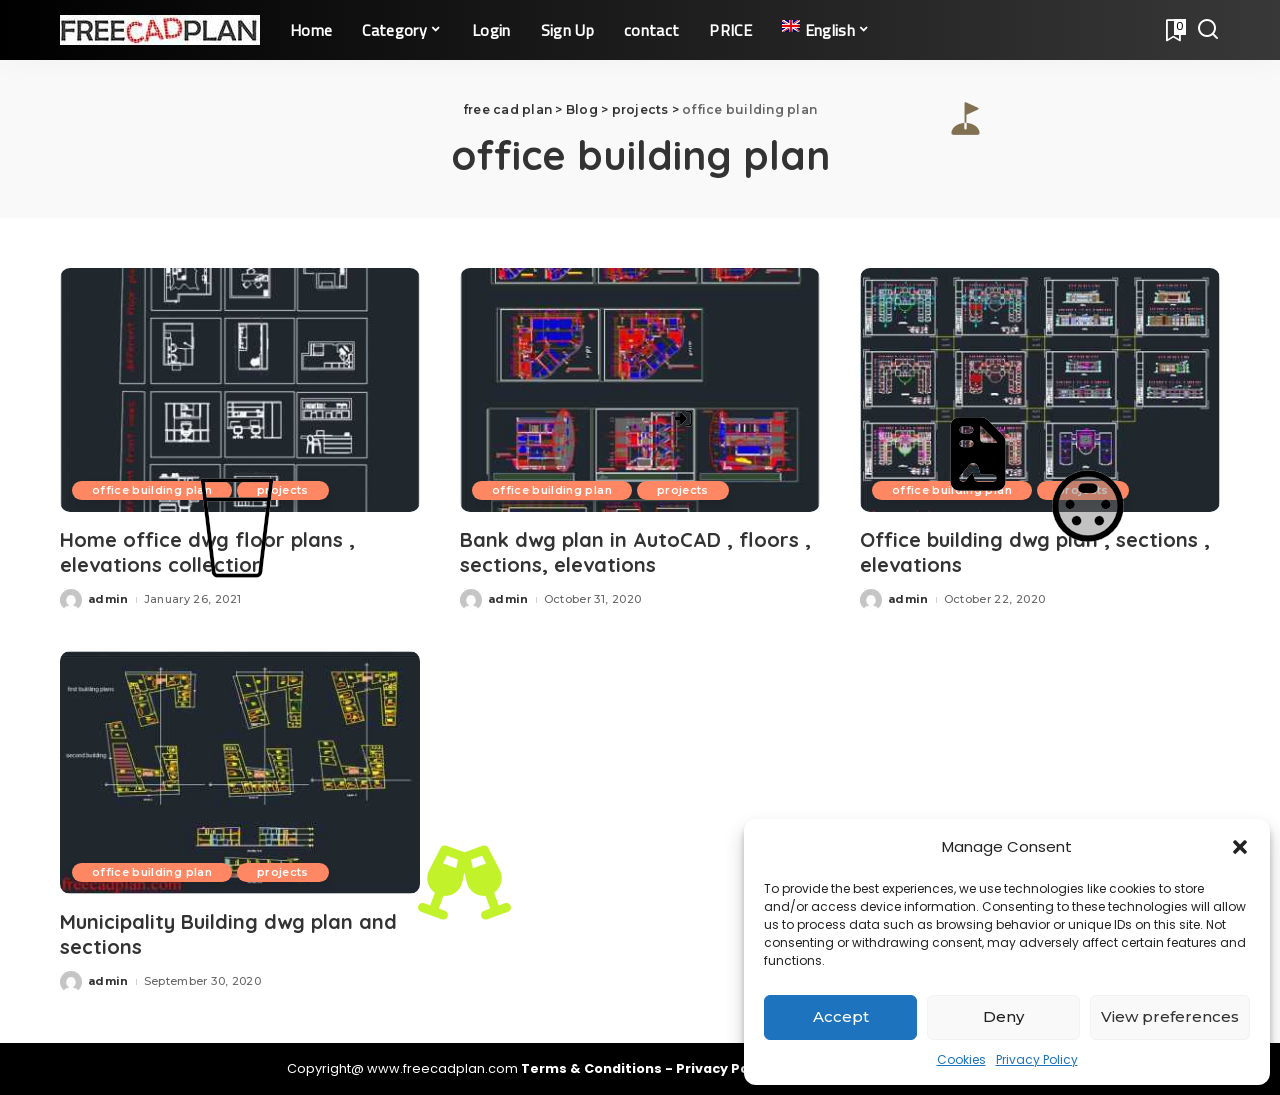 This screenshot has height=1095, width=1280. What do you see at coordinates (1088, 506) in the screenshot?
I see `configure s-video input settings` at bounding box center [1088, 506].